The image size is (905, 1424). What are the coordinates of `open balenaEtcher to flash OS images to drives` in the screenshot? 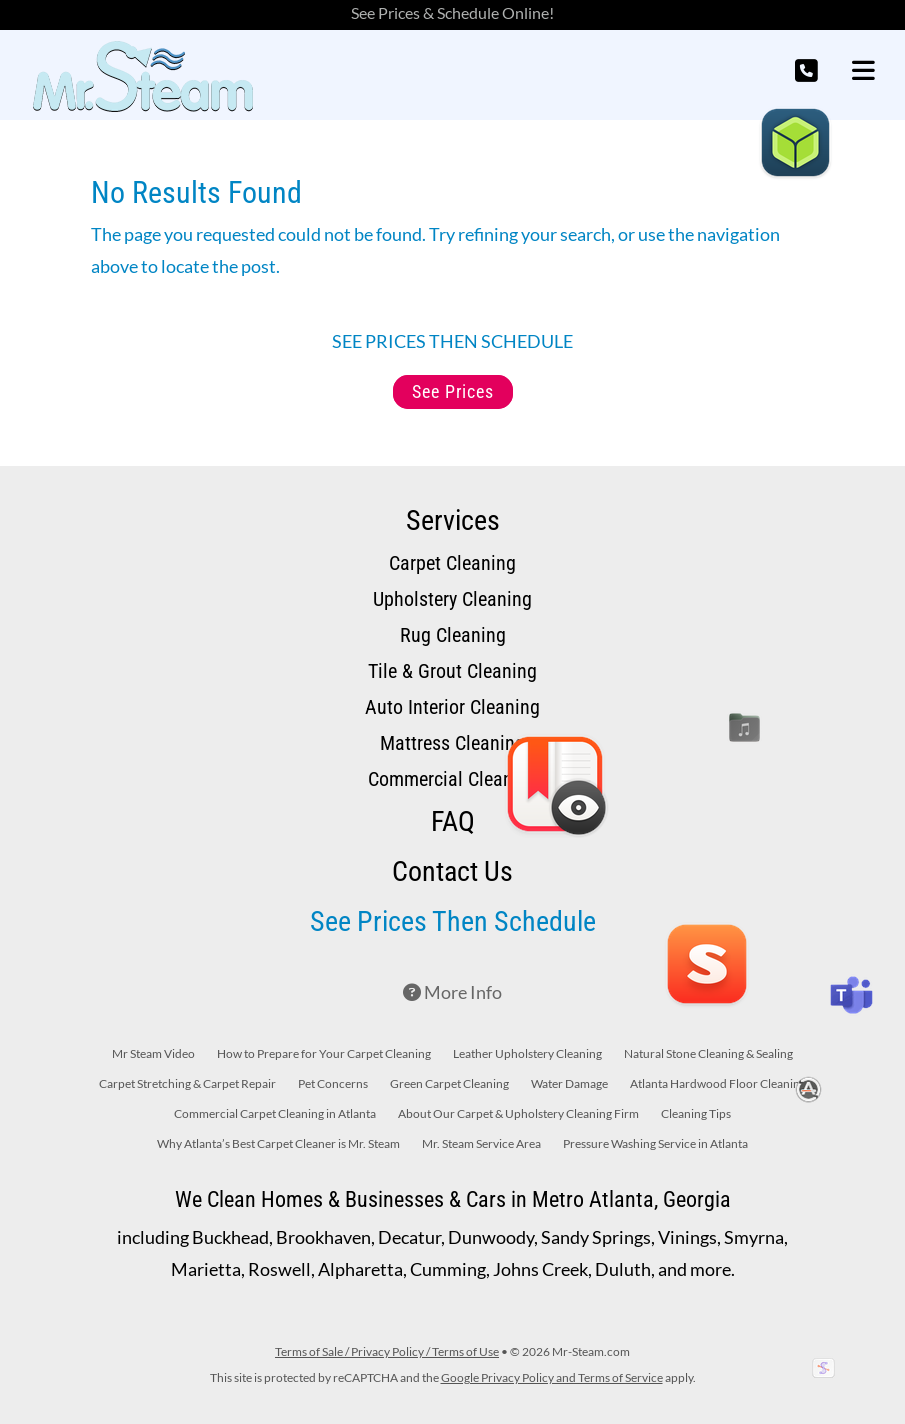 It's located at (795, 142).